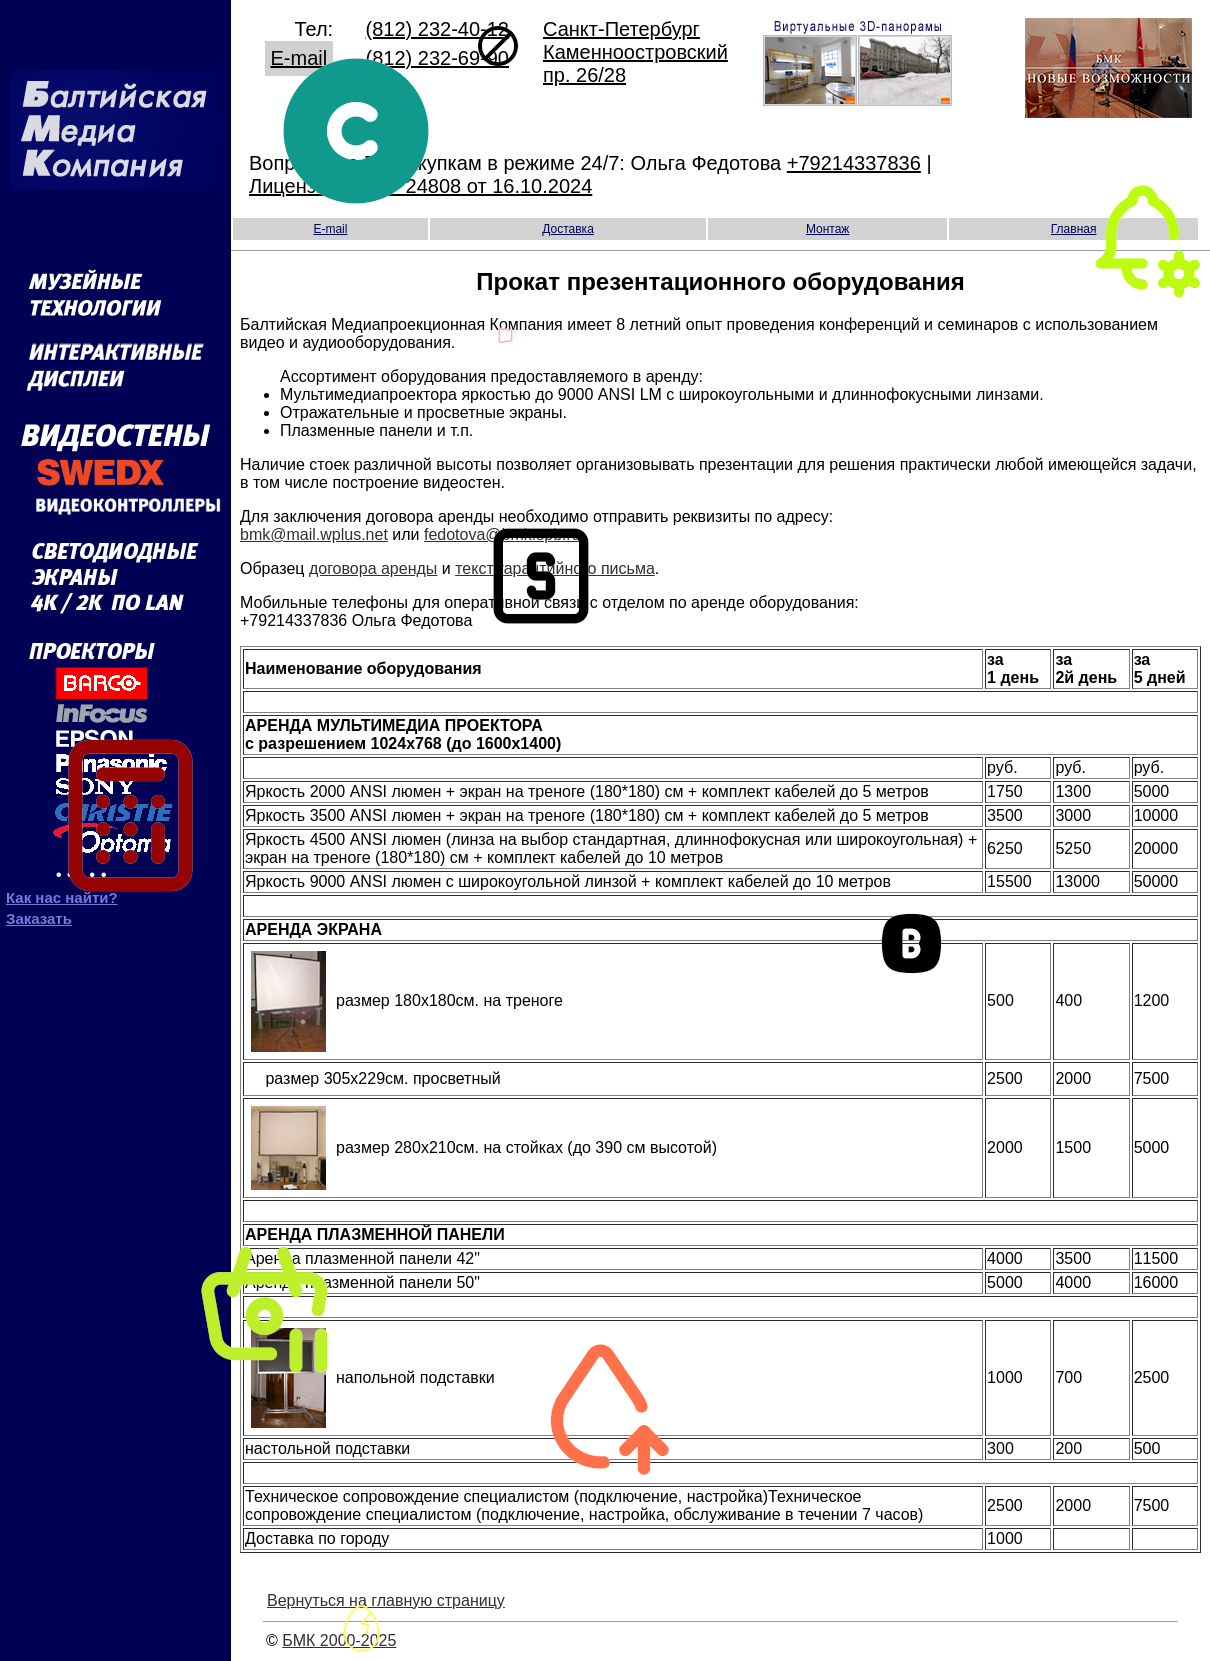 The width and height of the screenshot is (1210, 1661). What do you see at coordinates (356, 131) in the screenshot?
I see `indicates copyrighted content` at bounding box center [356, 131].